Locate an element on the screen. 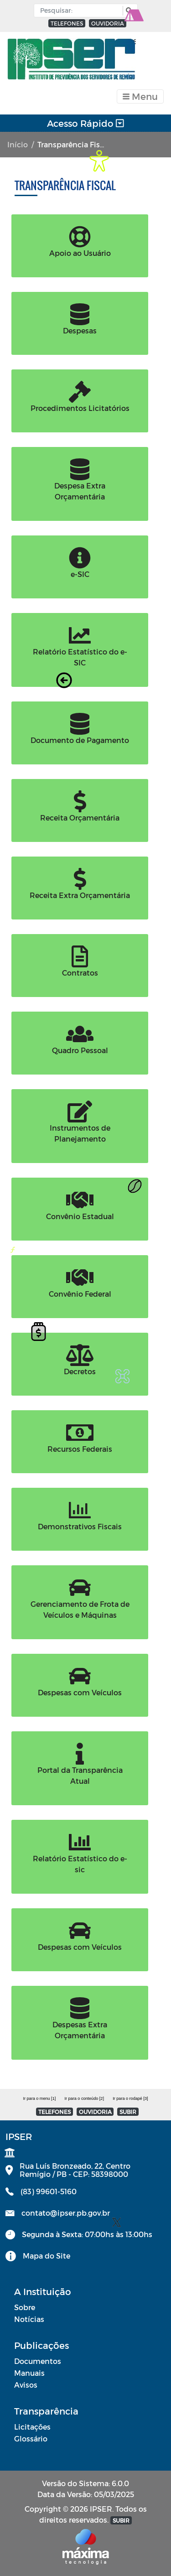 Image resolution: width=171 pixels, height=2576 pixels. access function or formula editor is located at coordinates (13, 1250).